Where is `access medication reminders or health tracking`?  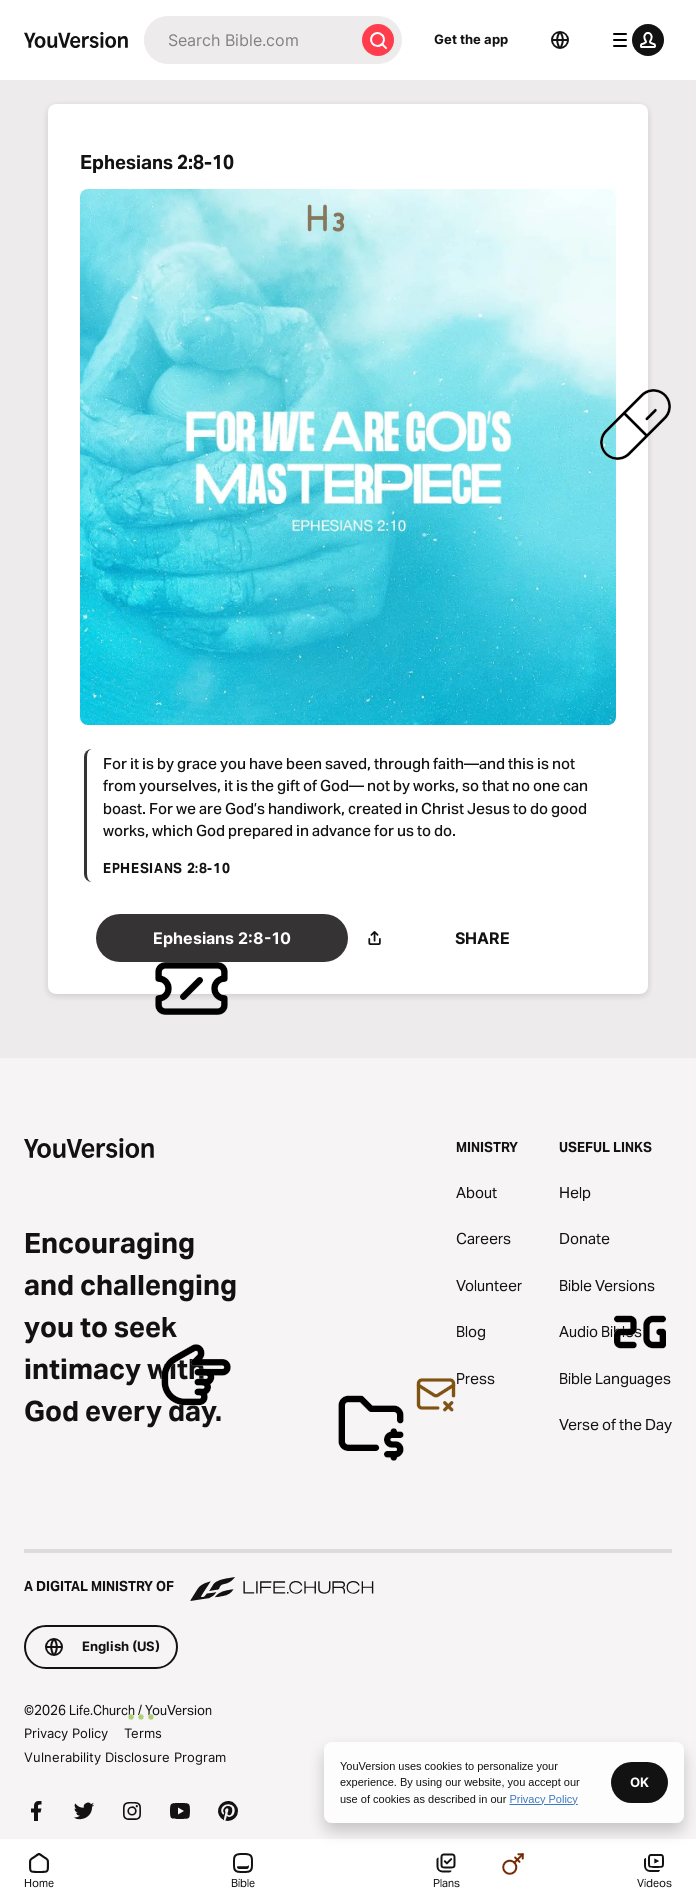 access medication reminders or health tracking is located at coordinates (635, 424).